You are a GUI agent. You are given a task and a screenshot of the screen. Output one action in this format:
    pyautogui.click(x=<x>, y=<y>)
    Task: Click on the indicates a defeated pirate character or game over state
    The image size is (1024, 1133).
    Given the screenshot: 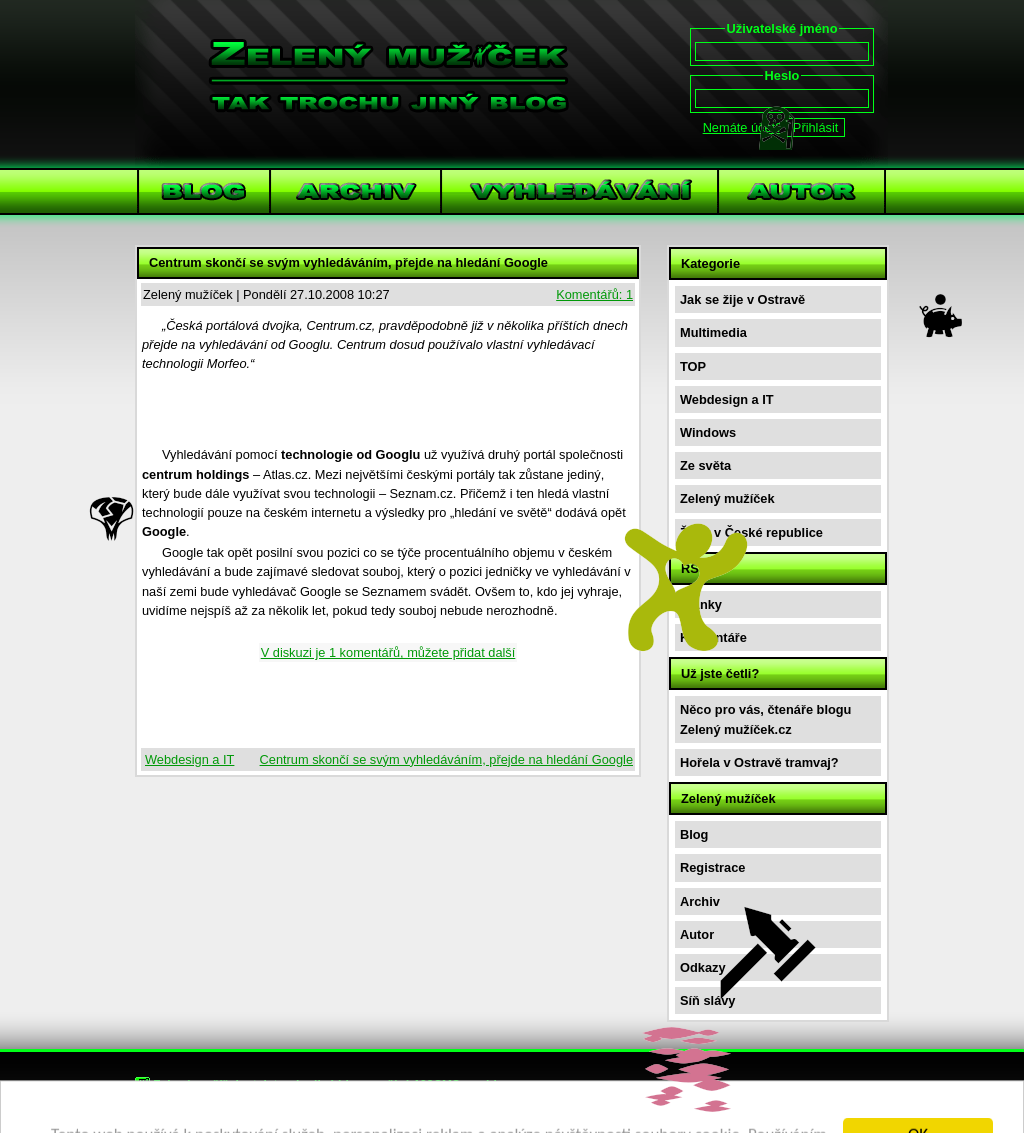 What is the action you would take?
    pyautogui.click(x=775, y=128)
    